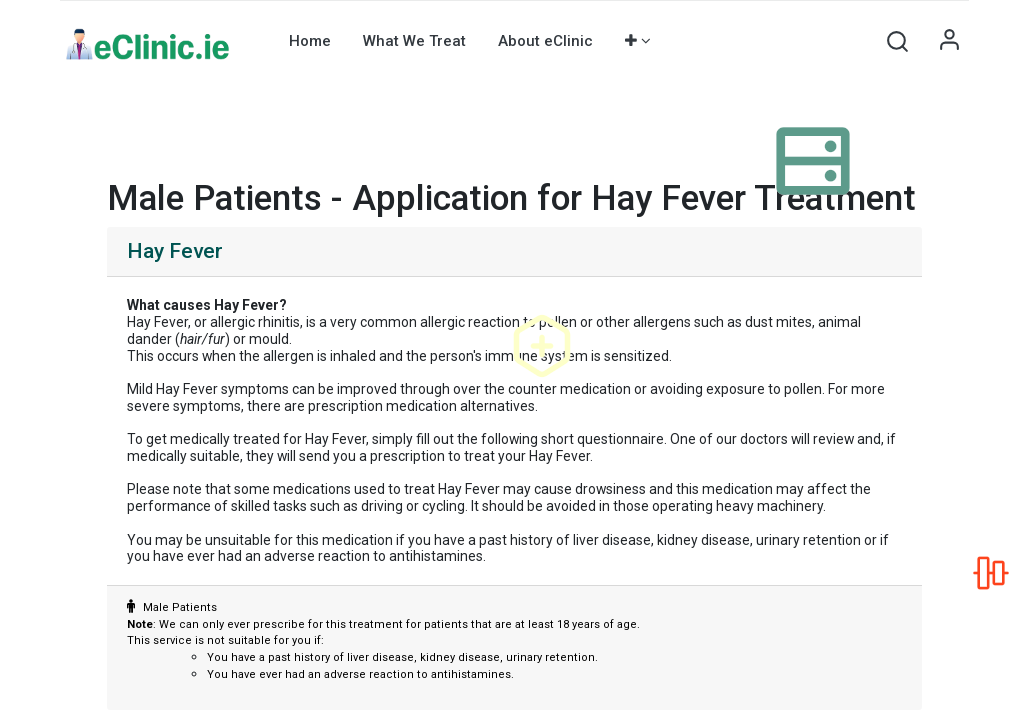  I want to click on access storage drives or disk management, so click(813, 161).